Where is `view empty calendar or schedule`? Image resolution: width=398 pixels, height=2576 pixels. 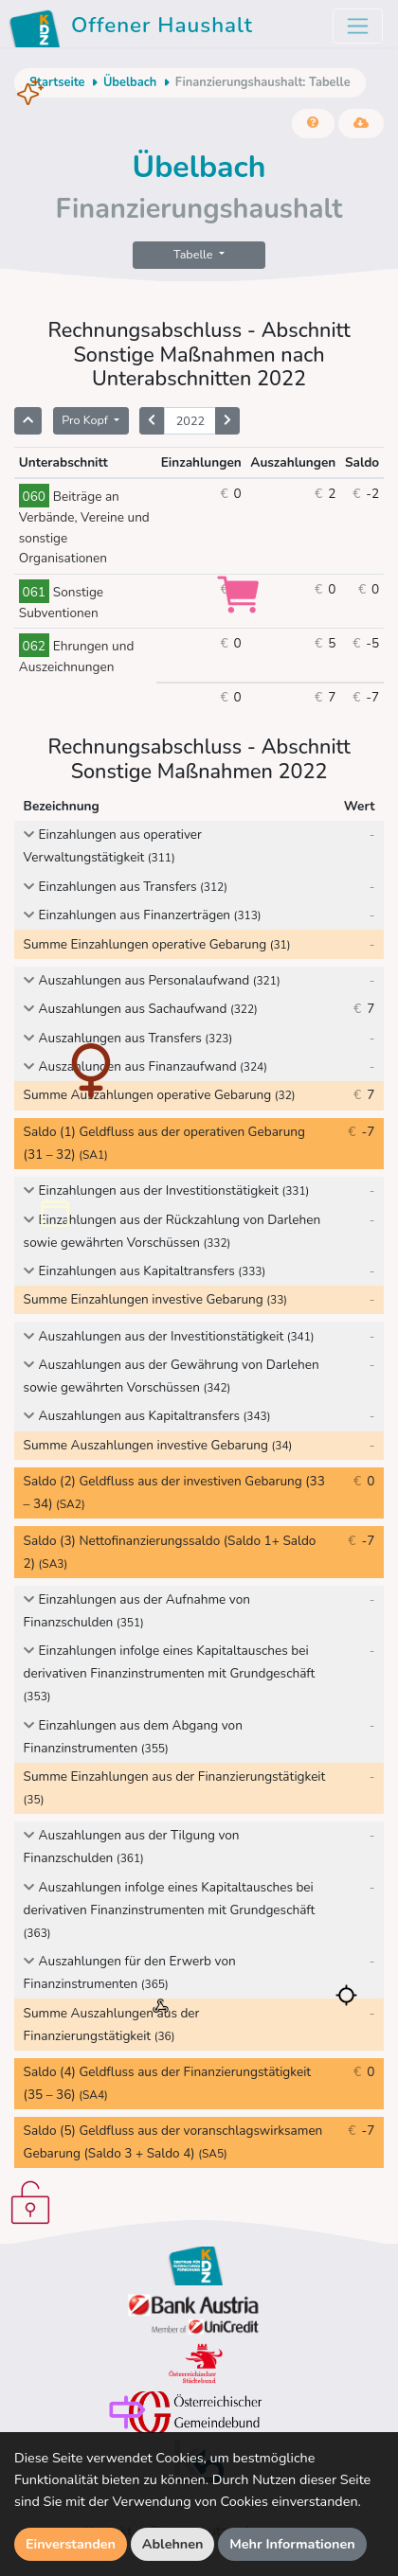 view empty calendar or schedule is located at coordinates (55, 1213).